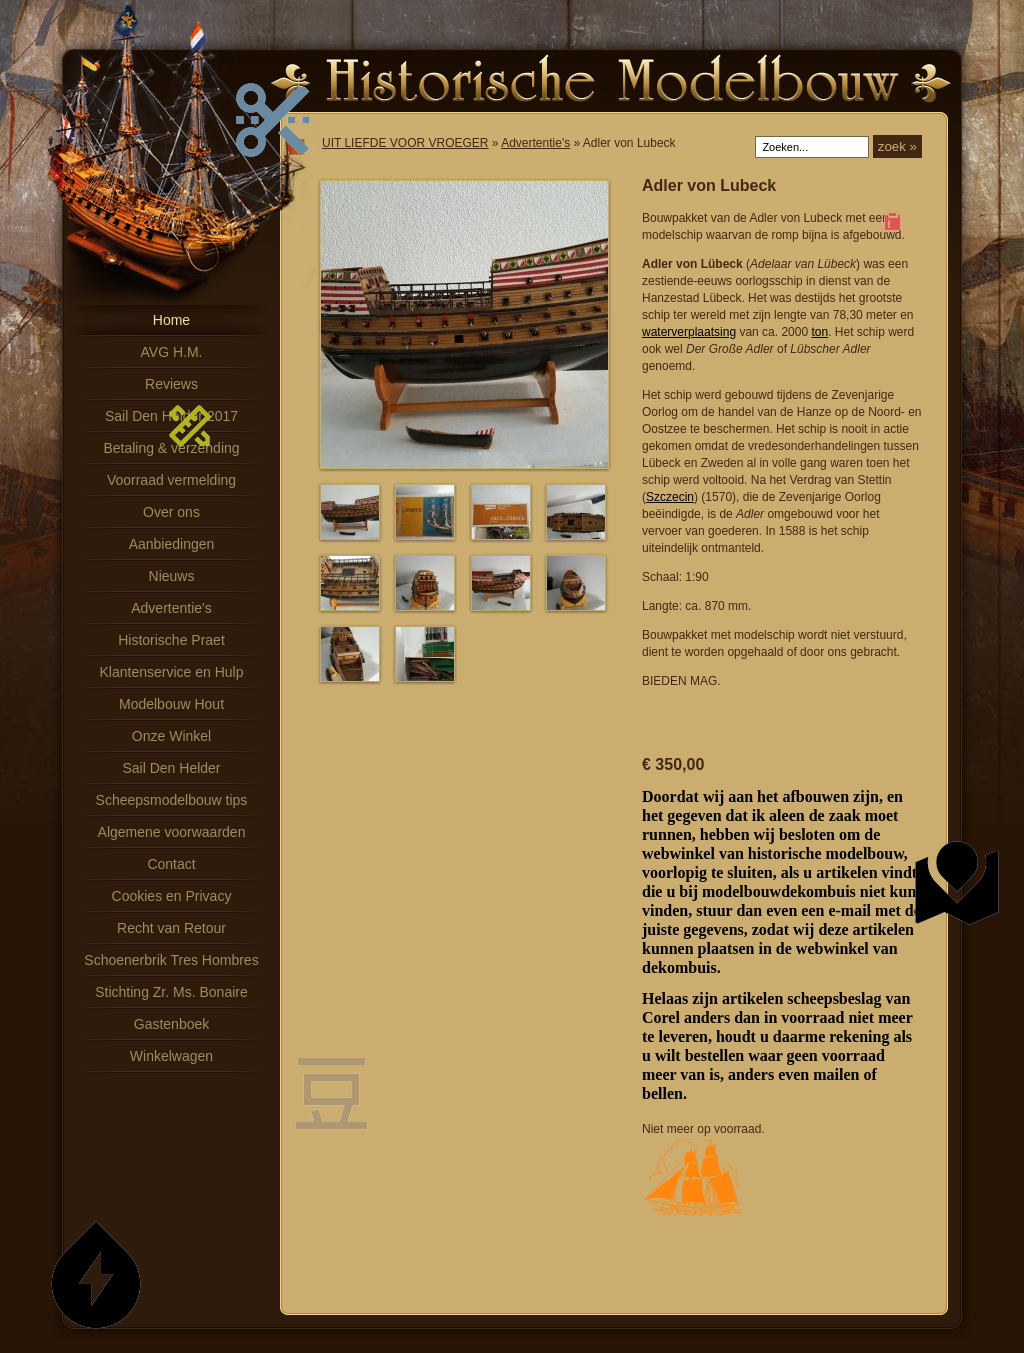  Describe the element at coordinates (331, 1093) in the screenshot. I see `open douban app` at that location.